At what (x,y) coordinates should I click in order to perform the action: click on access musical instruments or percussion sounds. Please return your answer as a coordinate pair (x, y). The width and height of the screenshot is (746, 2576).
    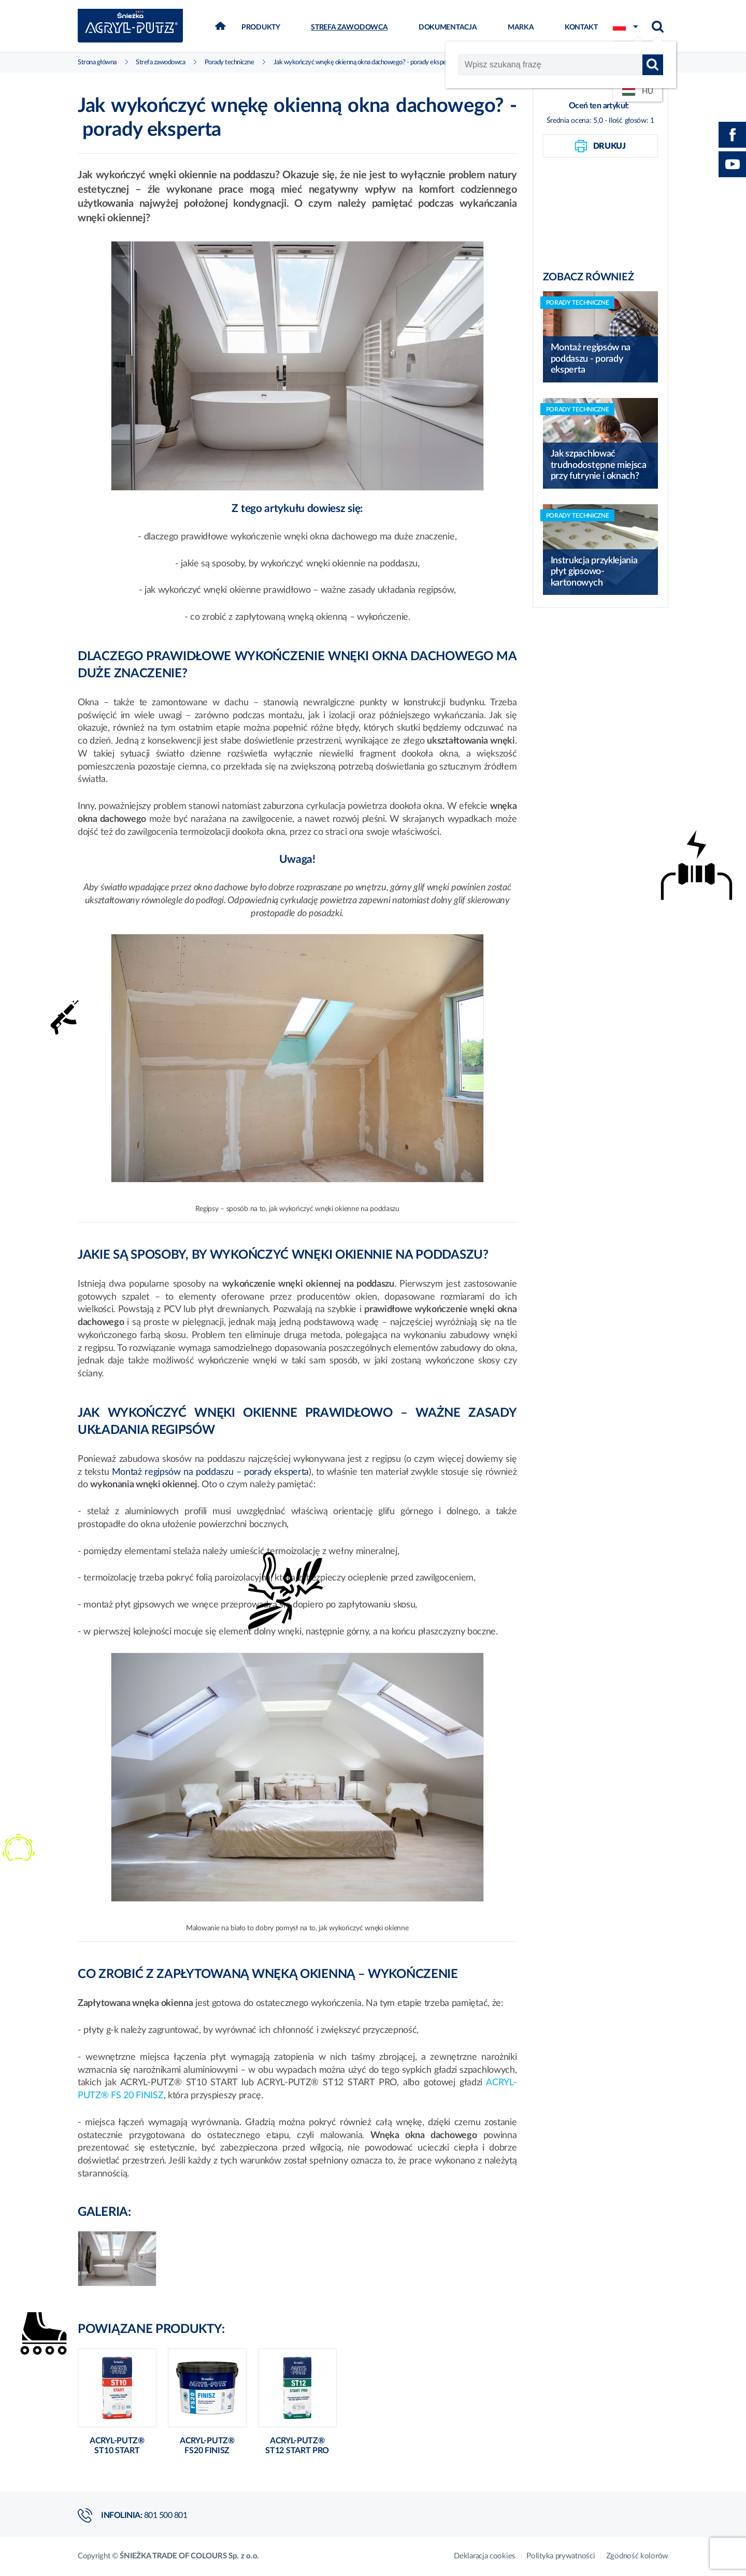
    Looking at the image, I should click on (19, 1847).